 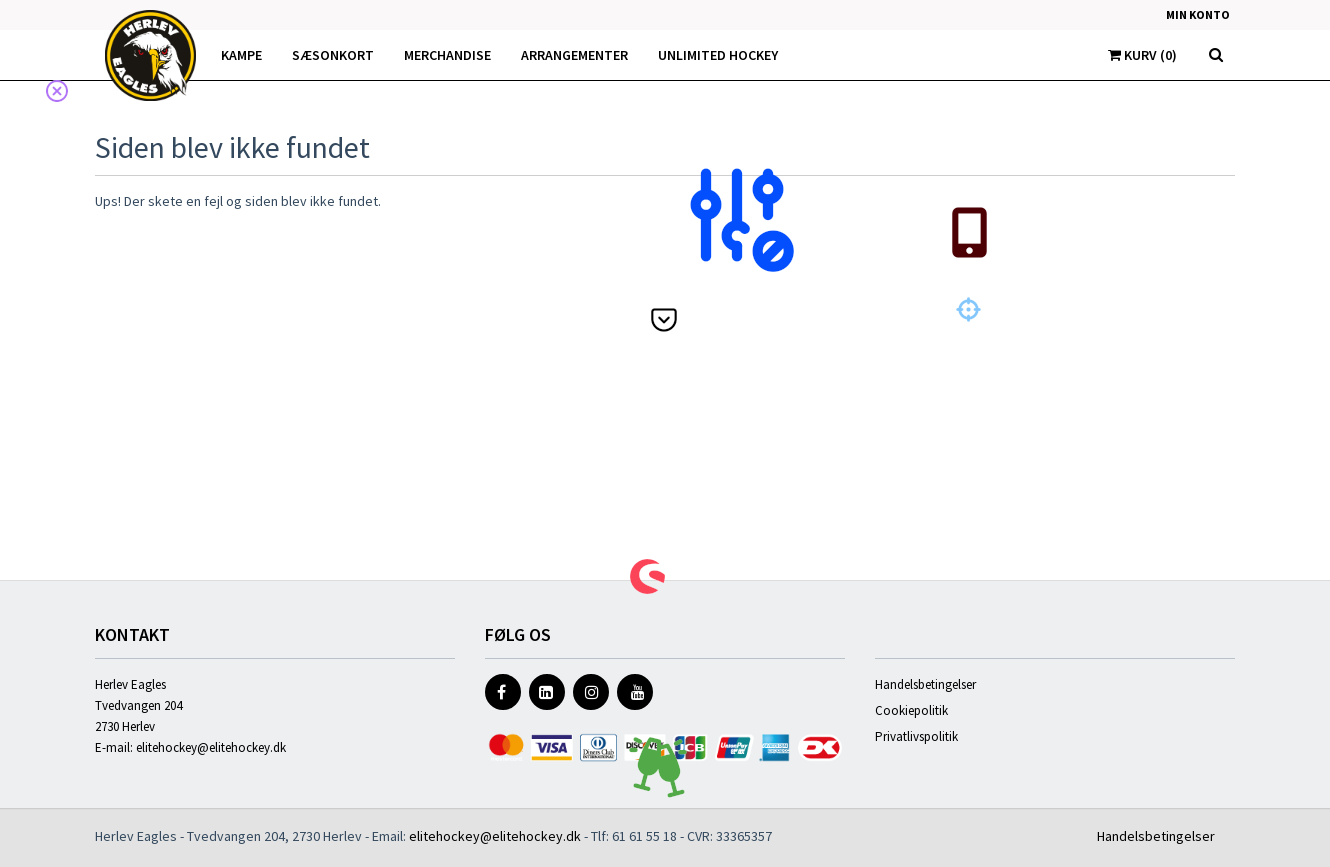 I want to click on close or dismiss a dialog, so click(x=57, y=91).